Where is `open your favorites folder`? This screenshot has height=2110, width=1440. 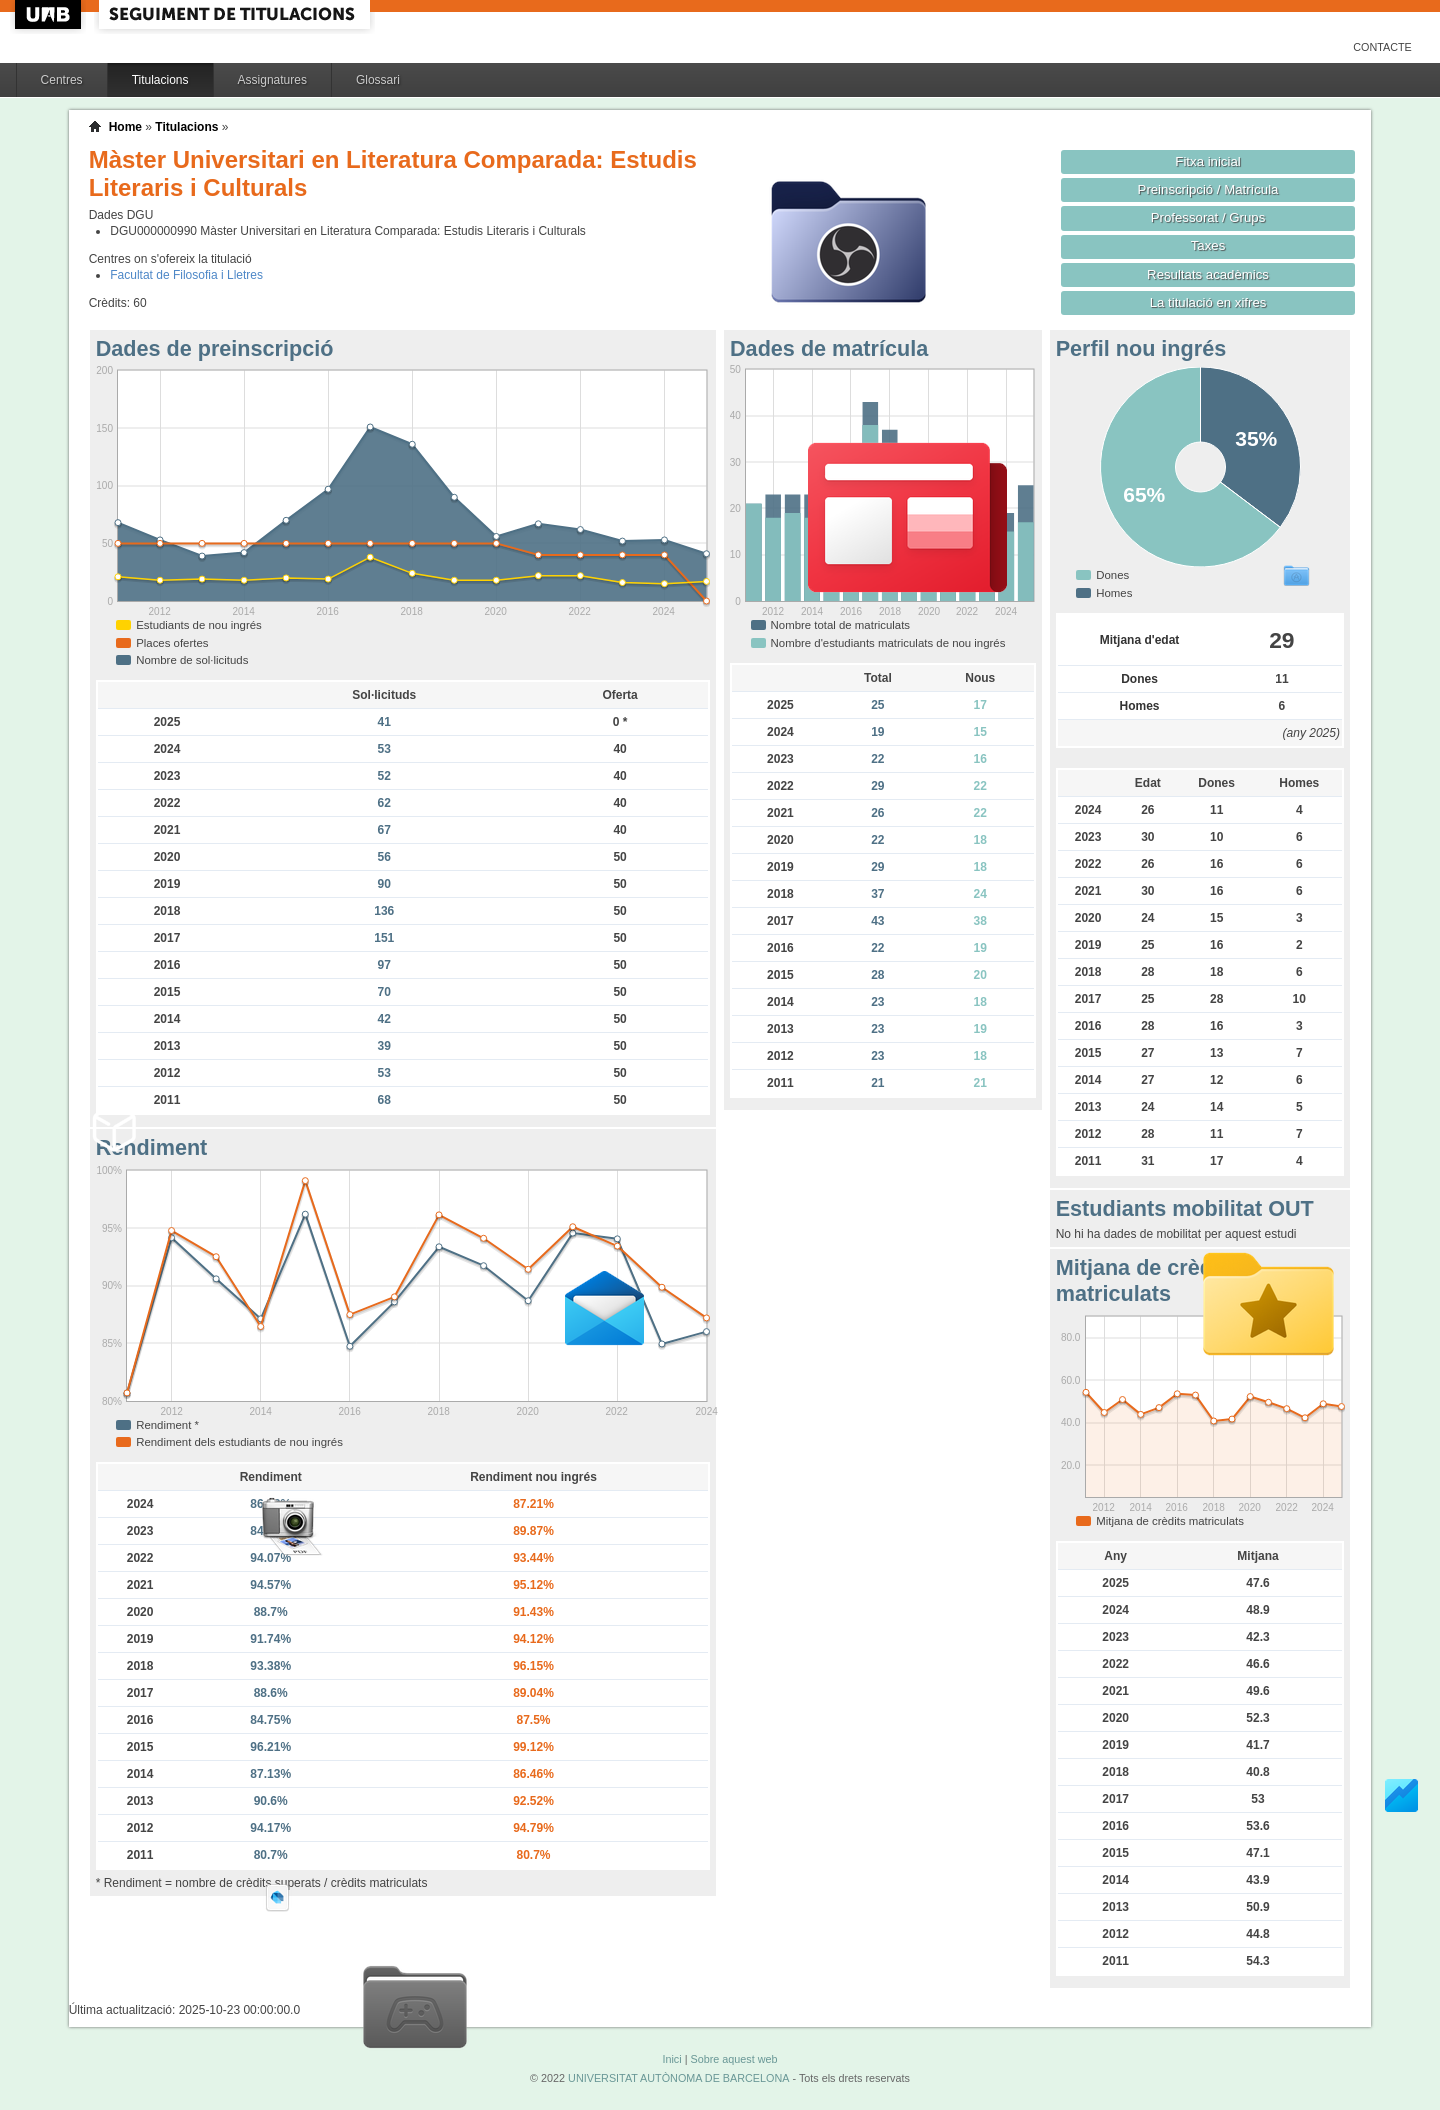
open your favorites folder is located at coordinates (1268, 1307).